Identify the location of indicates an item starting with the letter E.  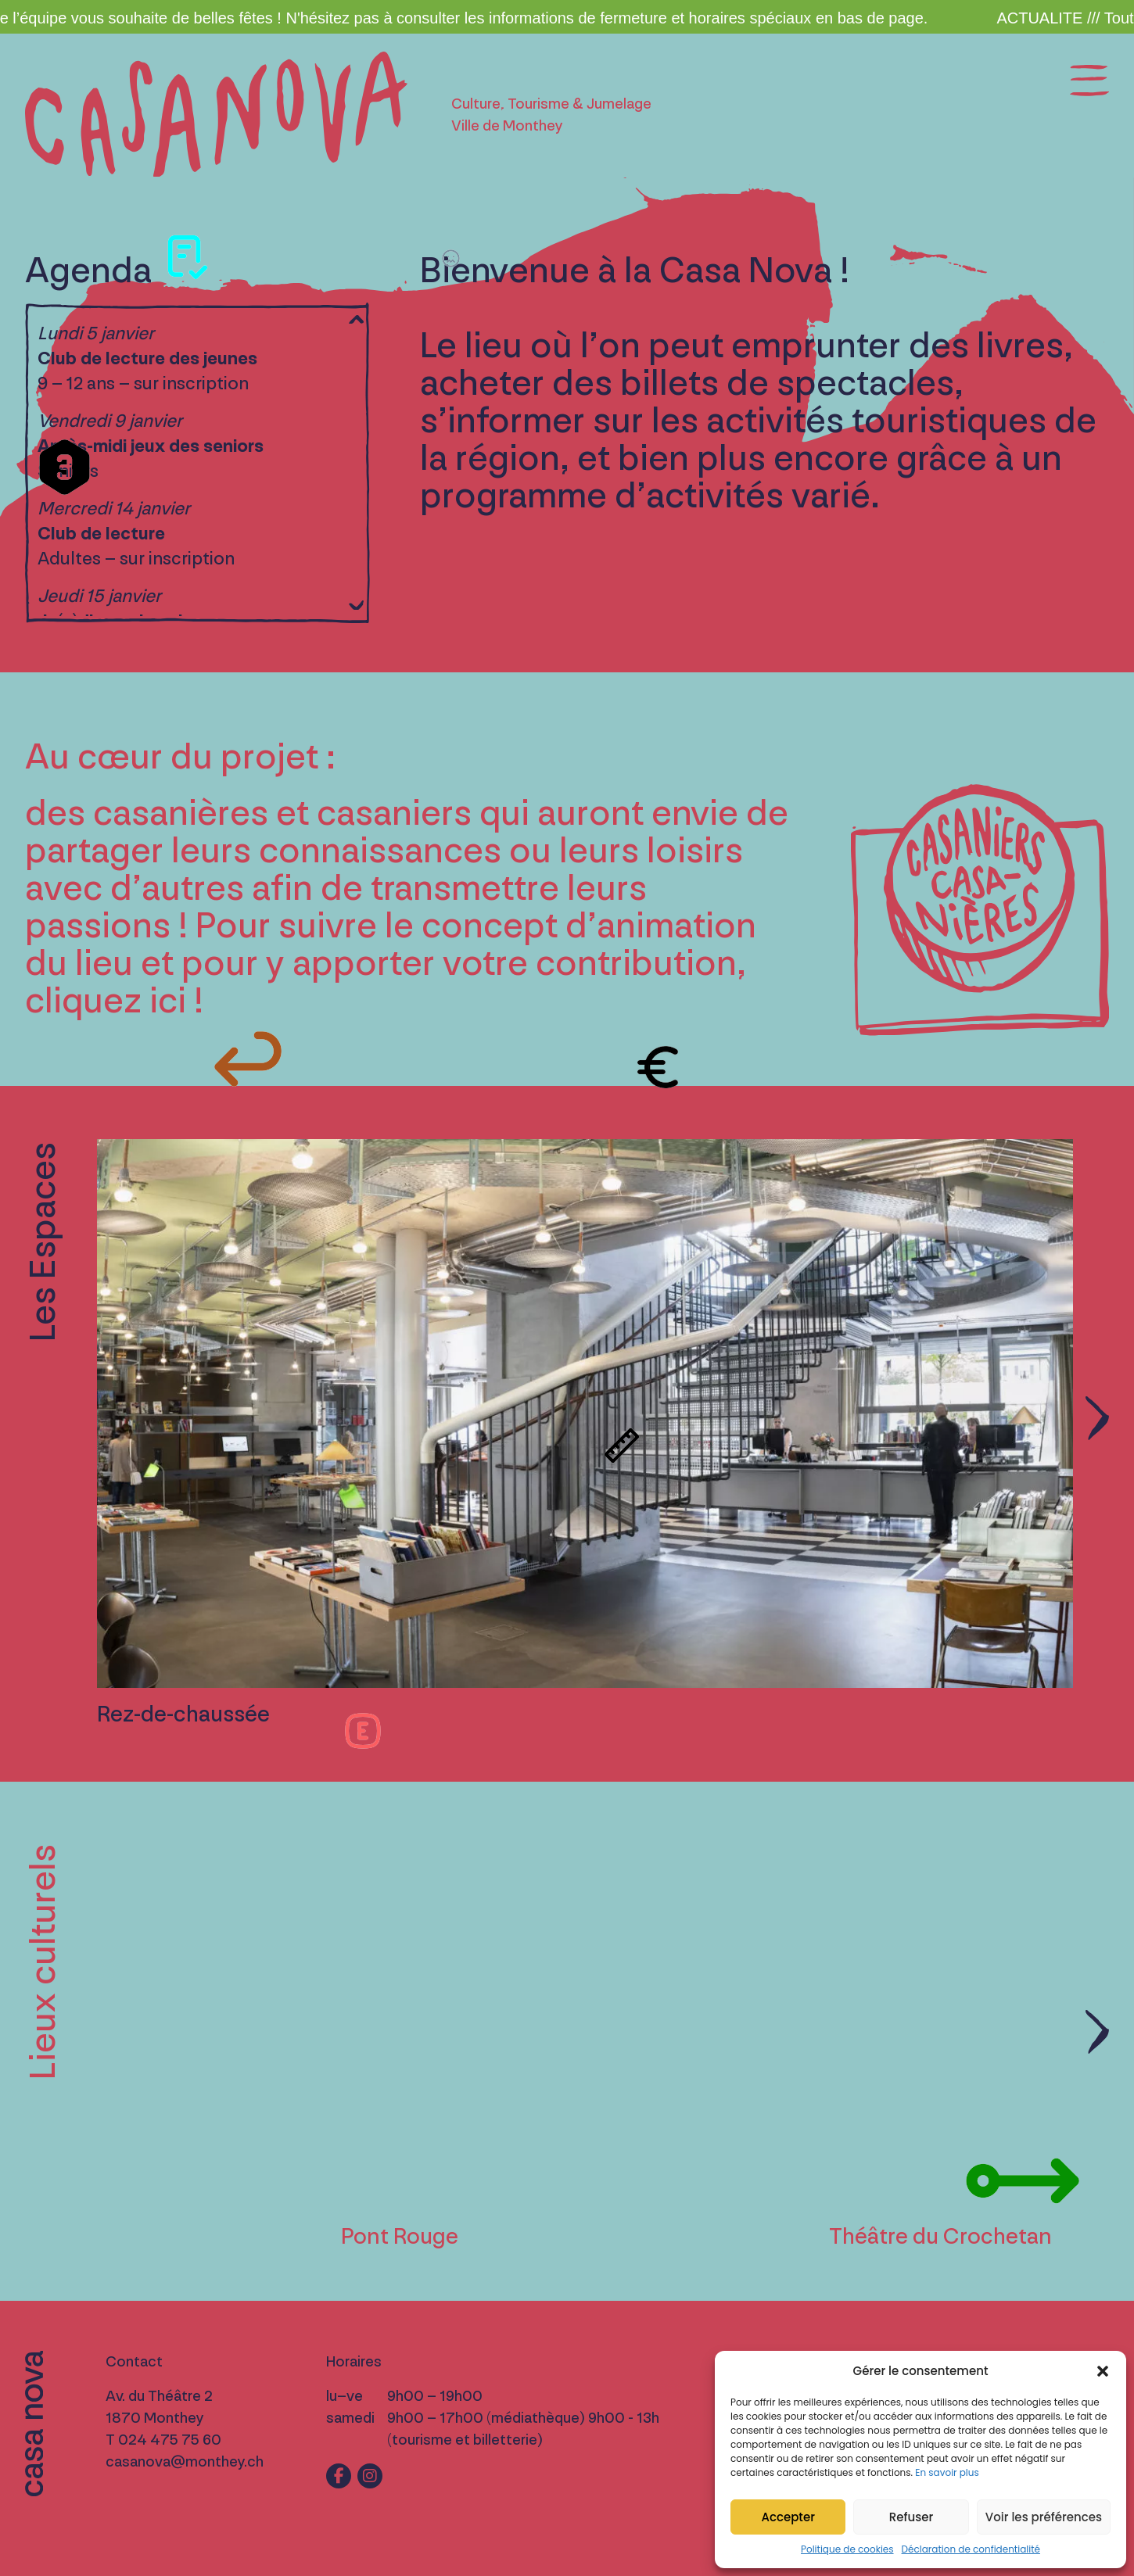
(363, 1731).